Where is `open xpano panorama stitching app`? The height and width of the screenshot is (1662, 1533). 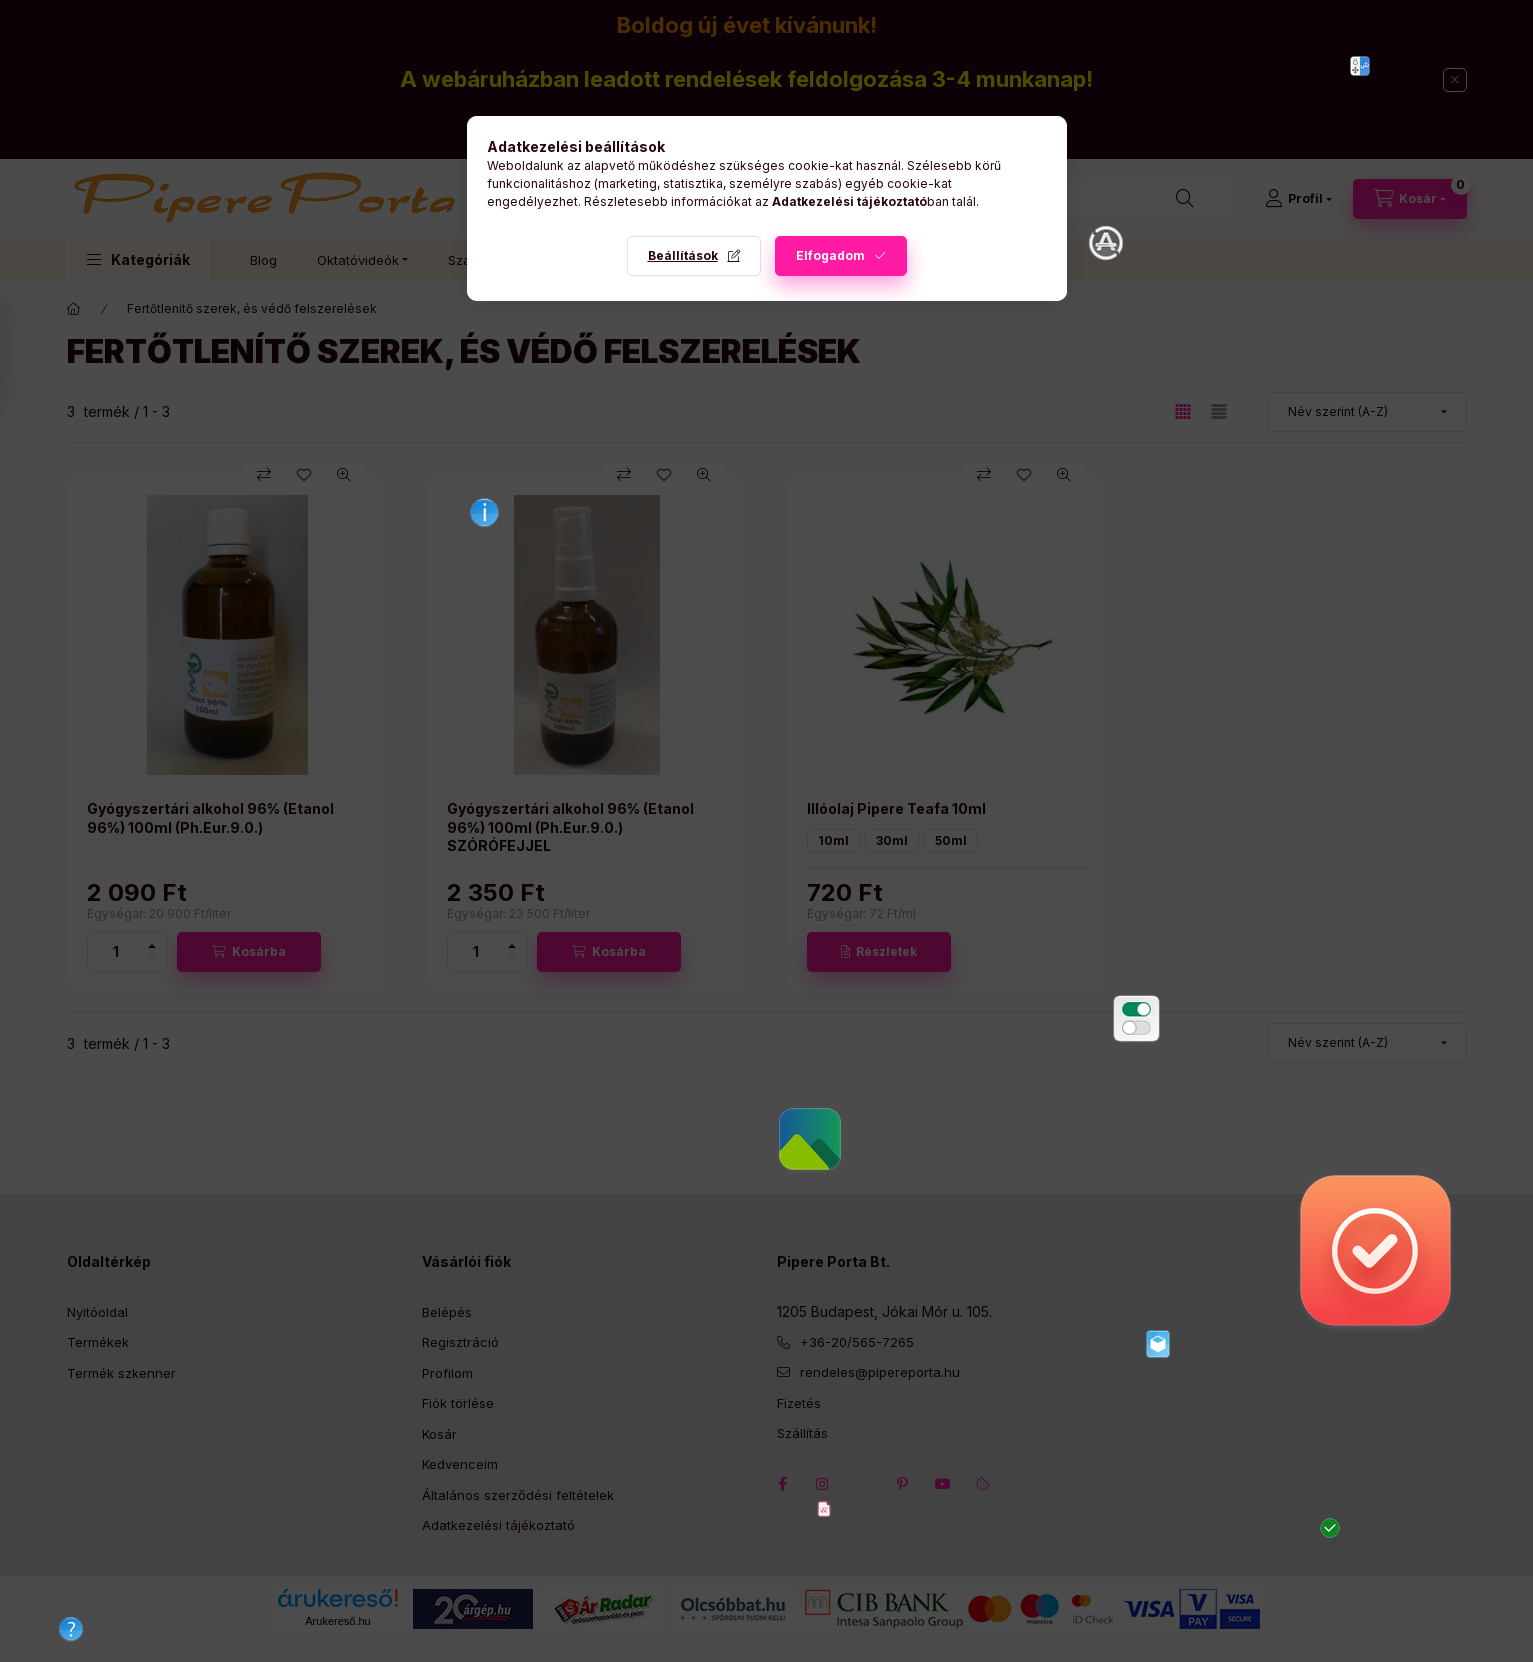
open xpano panorama stitching app is located at coordinates (810, 1139).